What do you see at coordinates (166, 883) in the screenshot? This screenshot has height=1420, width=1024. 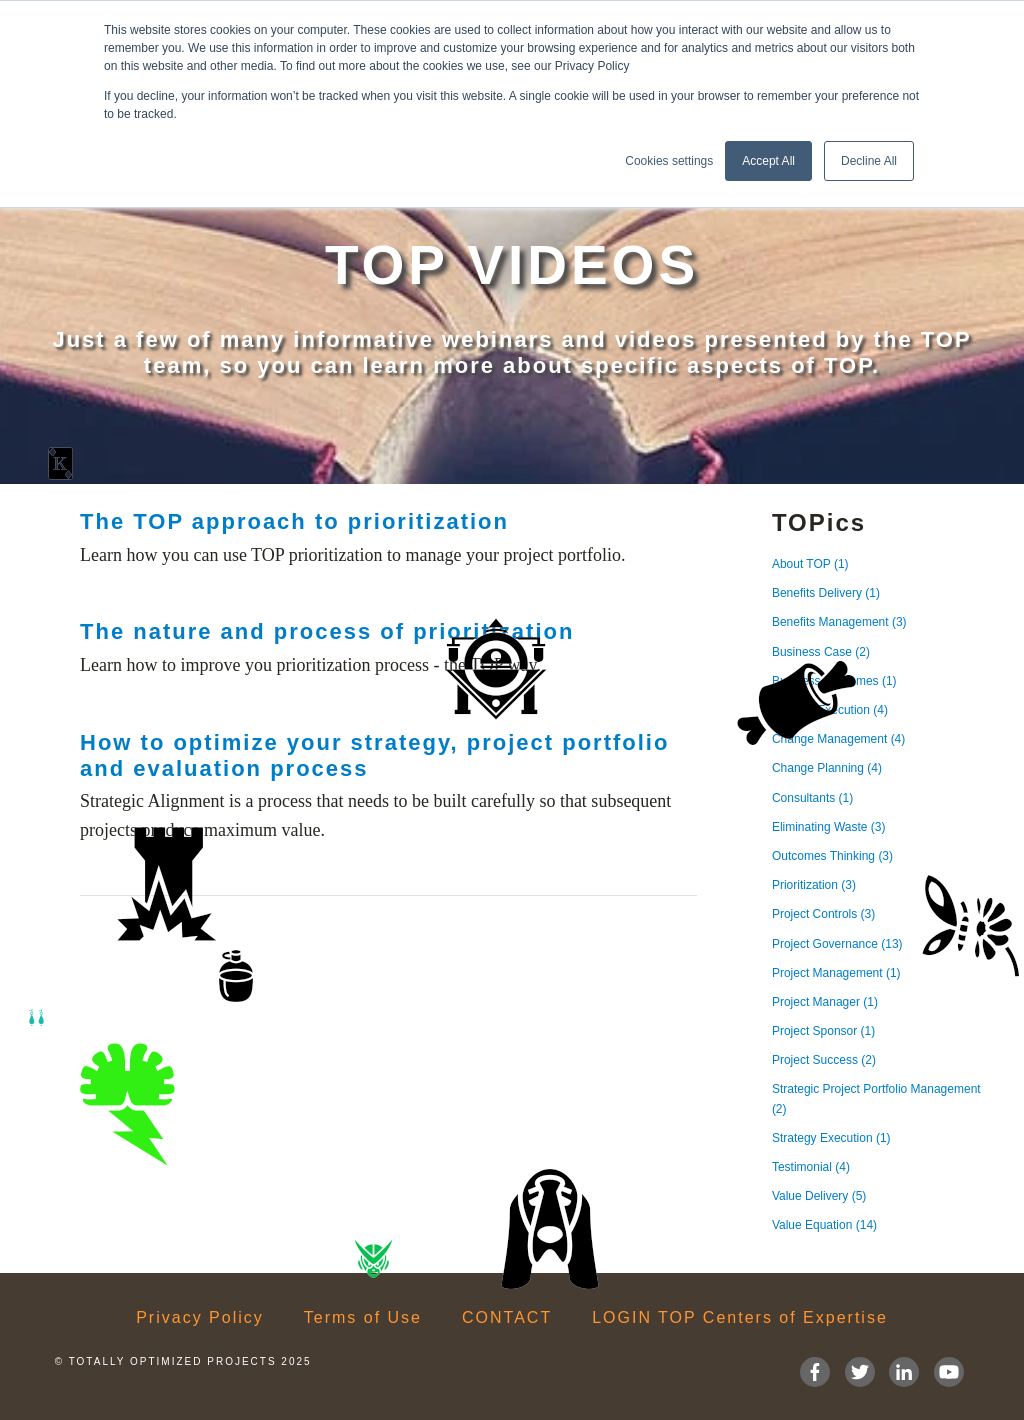 I see `demolish or destroy a building` at bounding box center [166, 883].